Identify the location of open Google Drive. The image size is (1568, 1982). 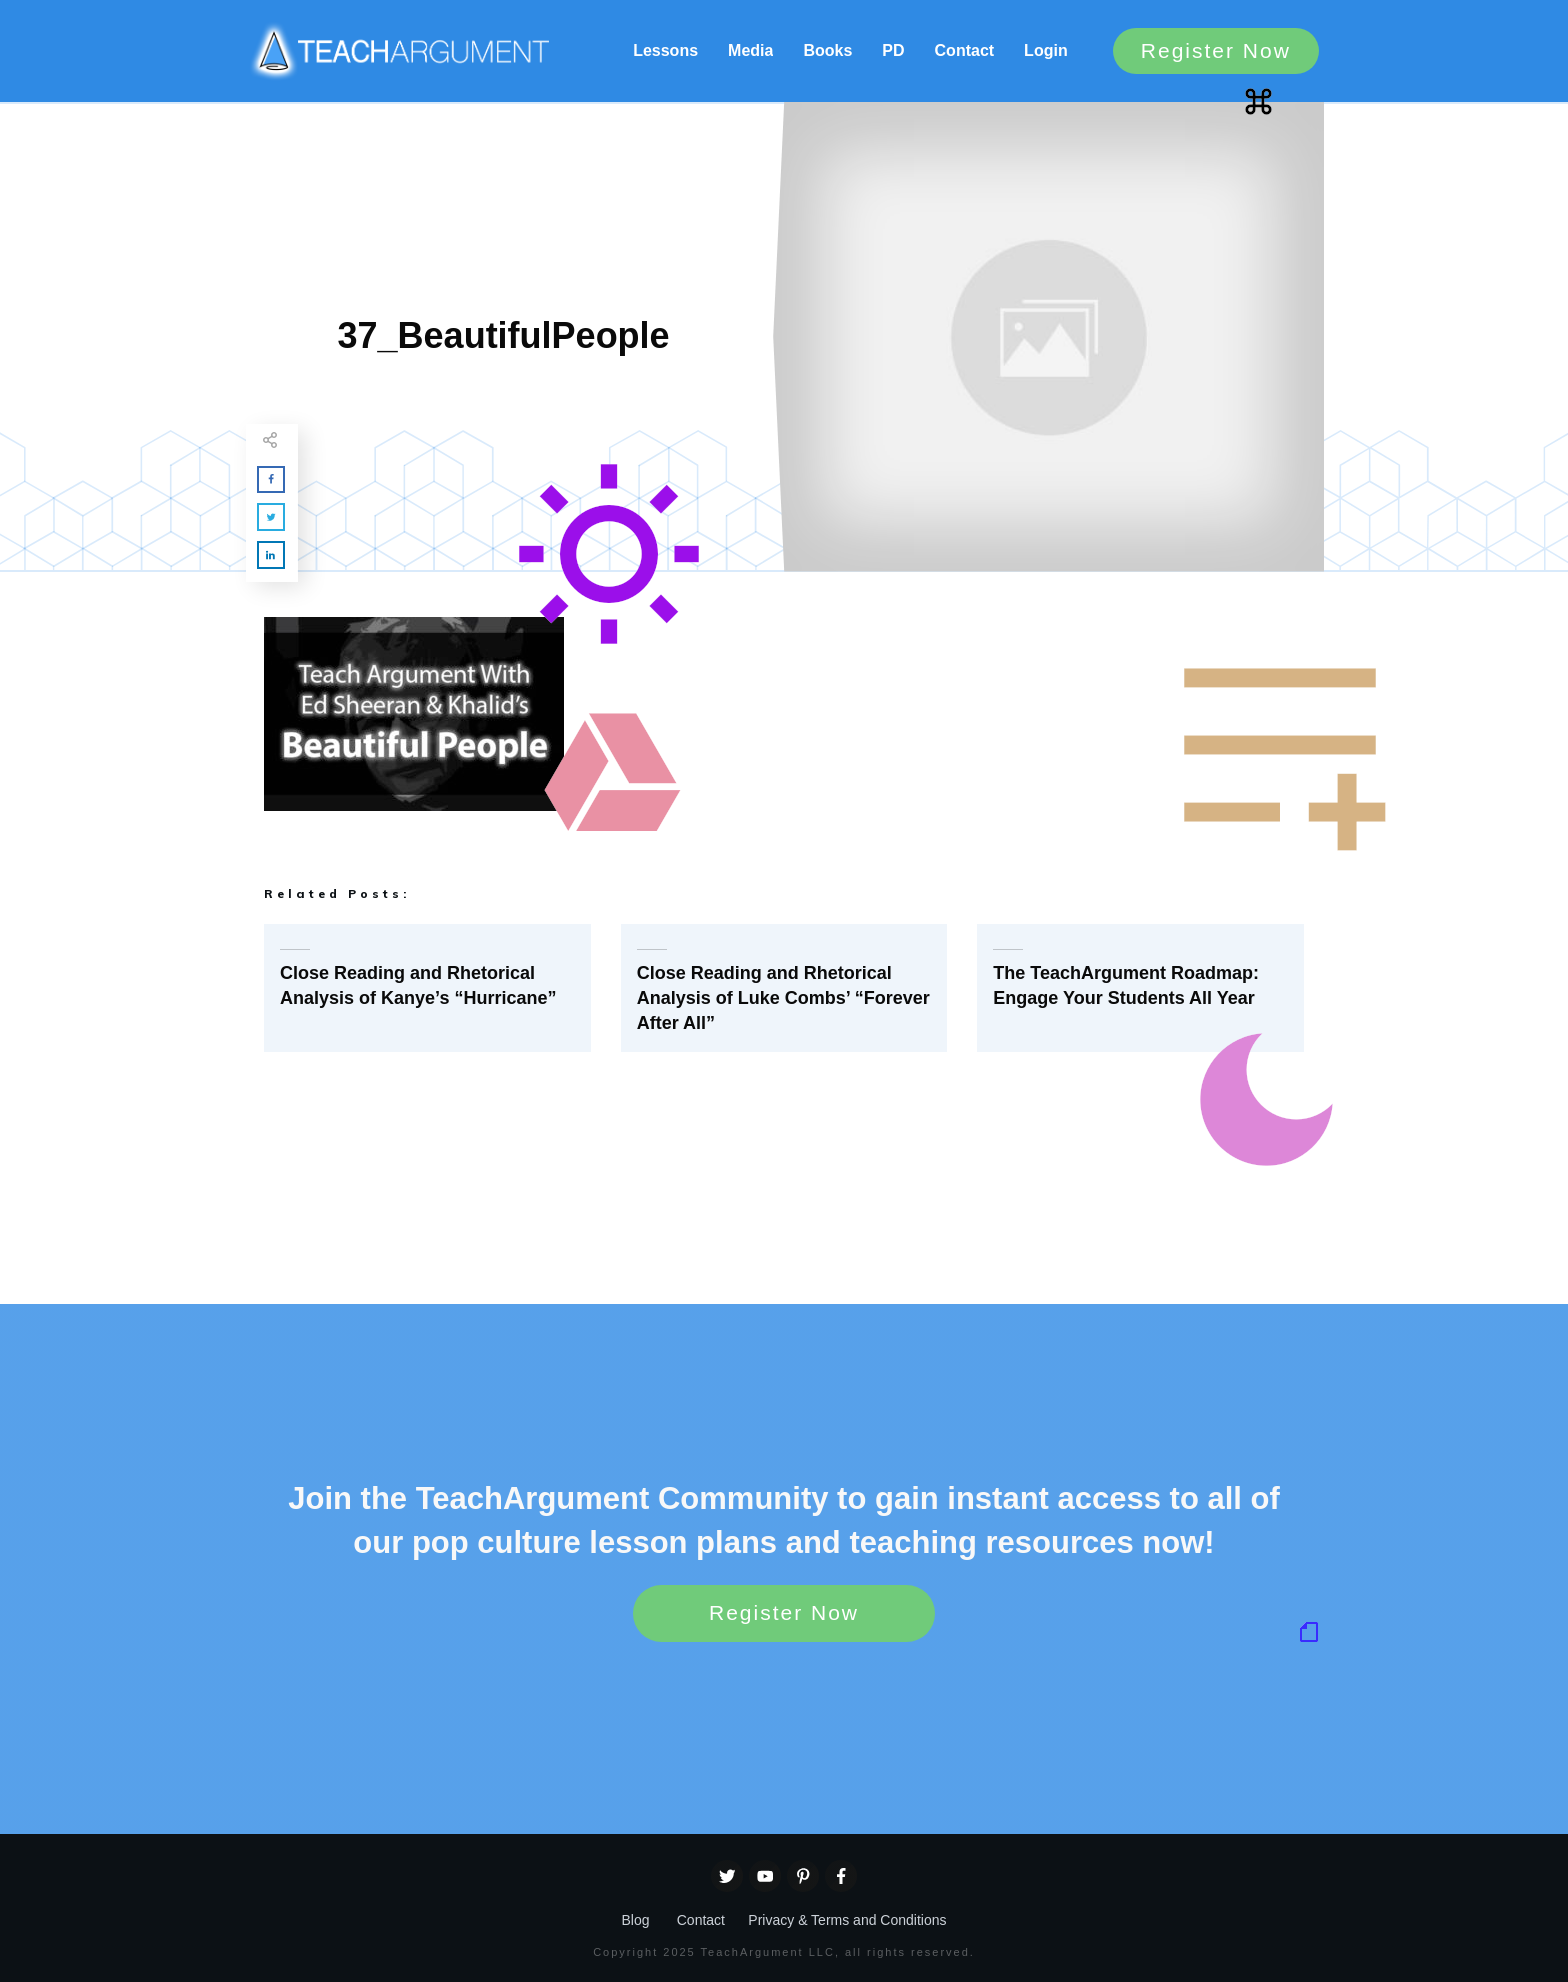
(612, 773).